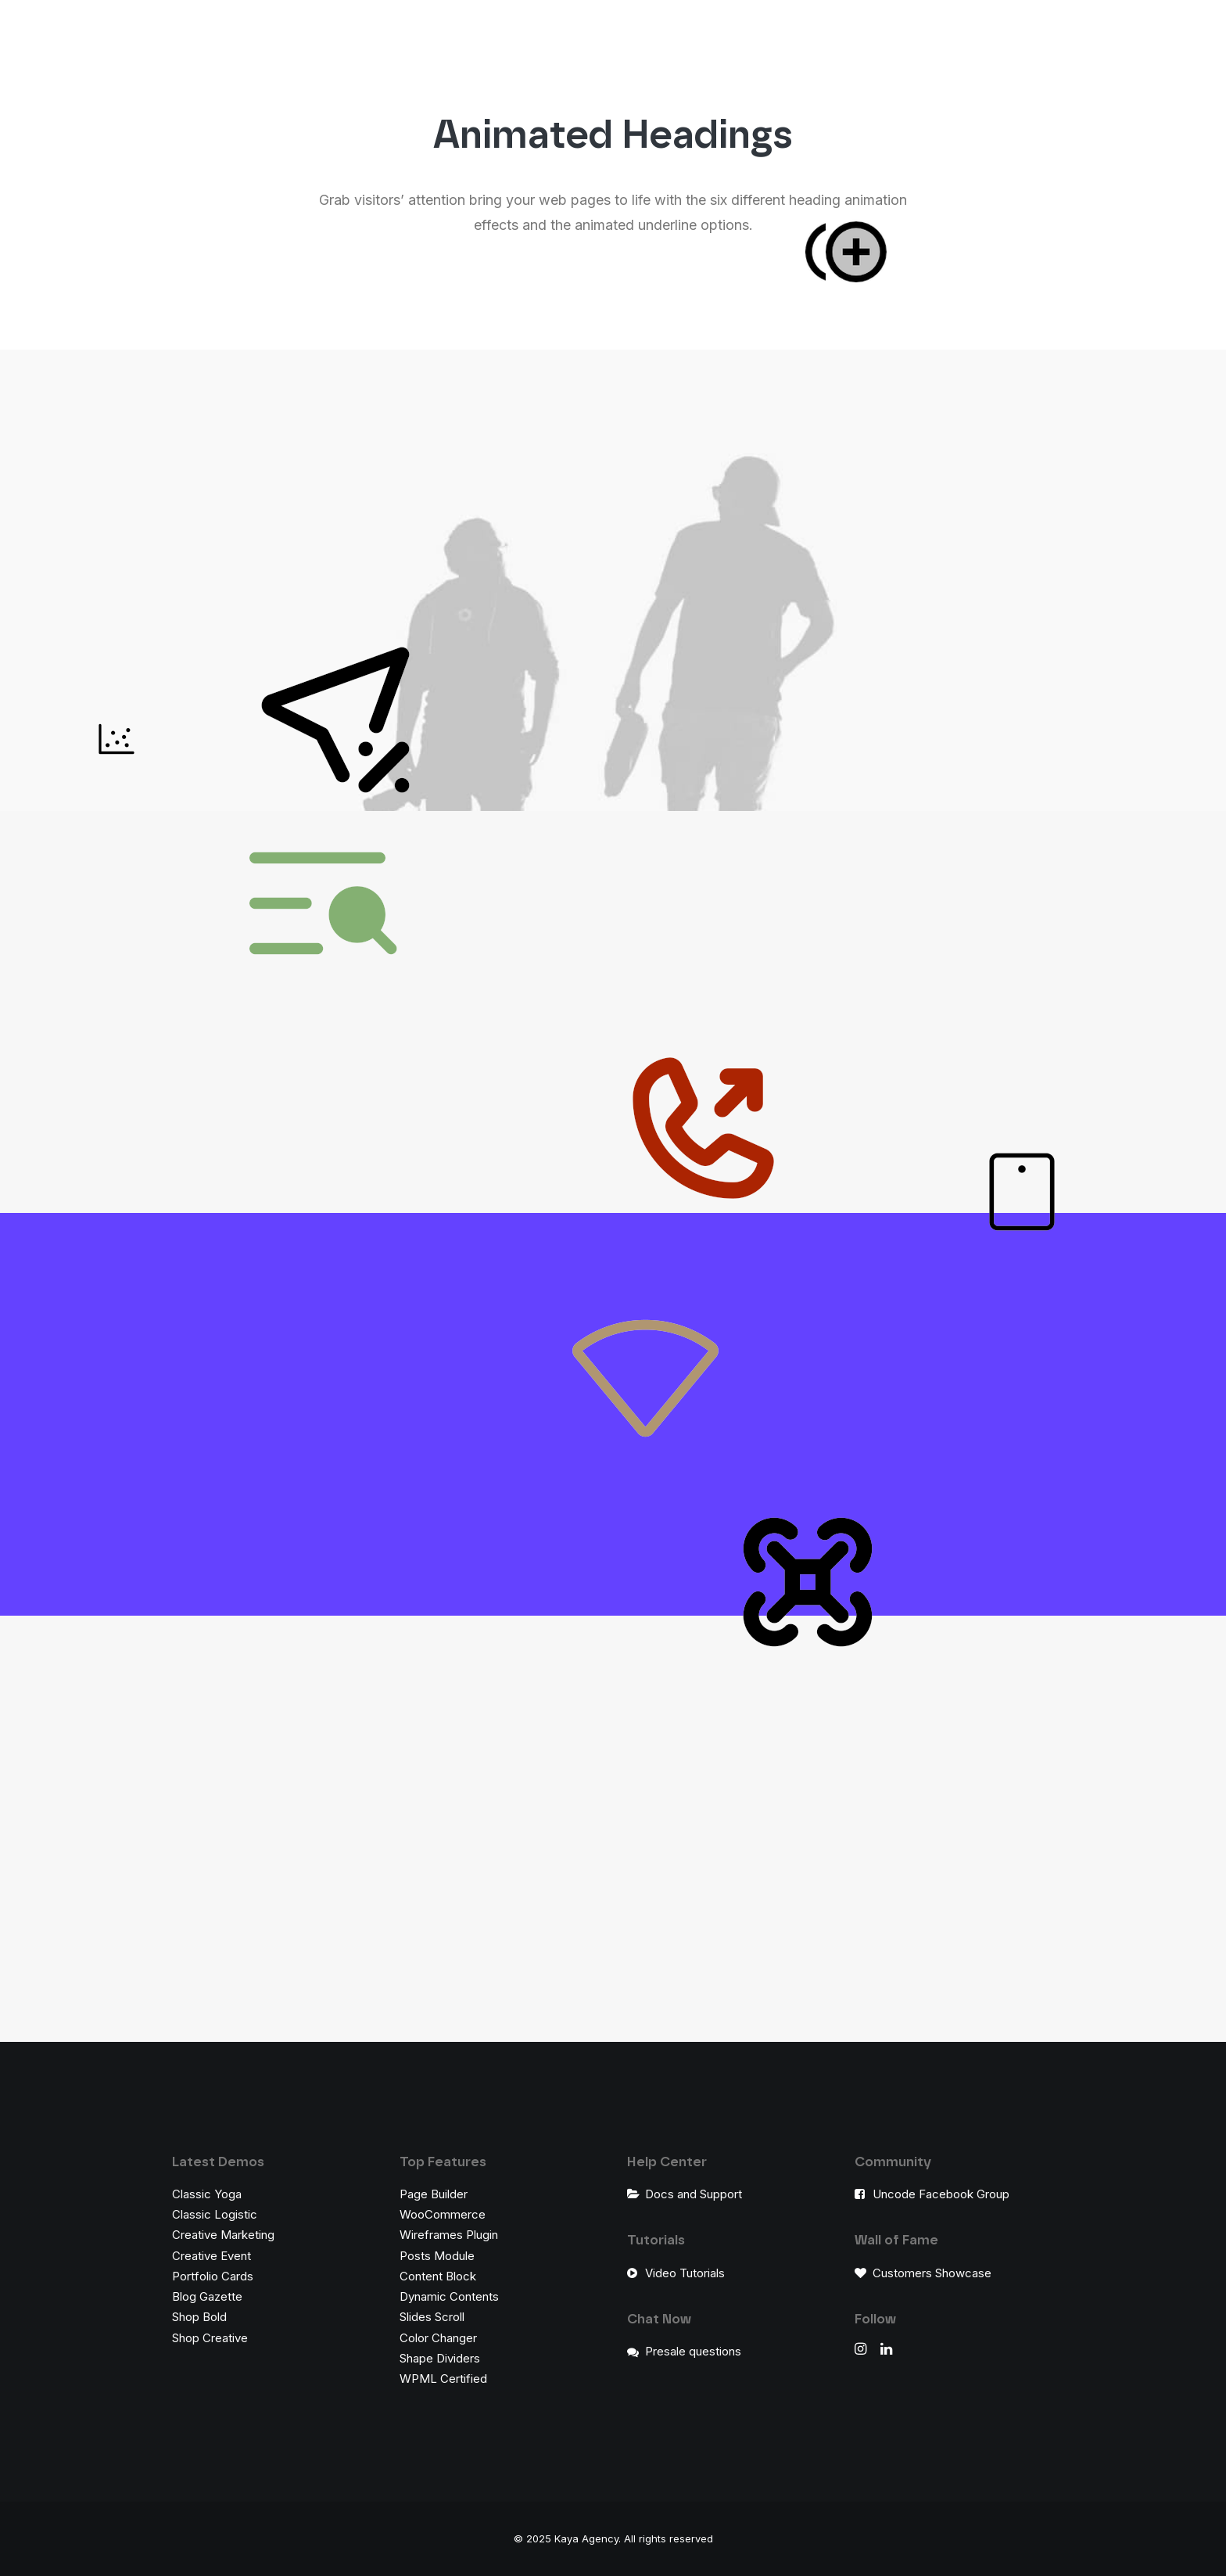 The image size is (1226, 2576). I want to click on search within a list or document, so click(317, 903).